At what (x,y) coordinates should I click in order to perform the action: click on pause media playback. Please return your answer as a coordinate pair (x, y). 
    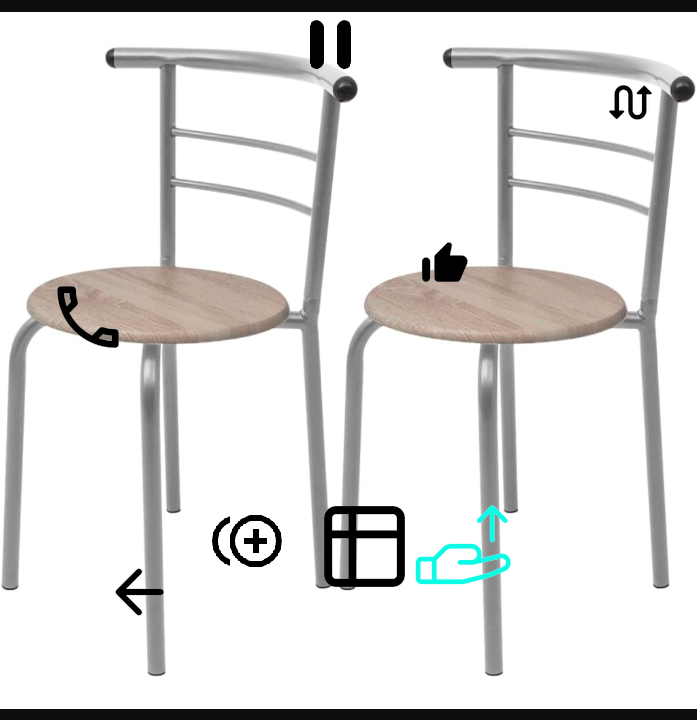
    Looking at the image, I should click on (330, 44).